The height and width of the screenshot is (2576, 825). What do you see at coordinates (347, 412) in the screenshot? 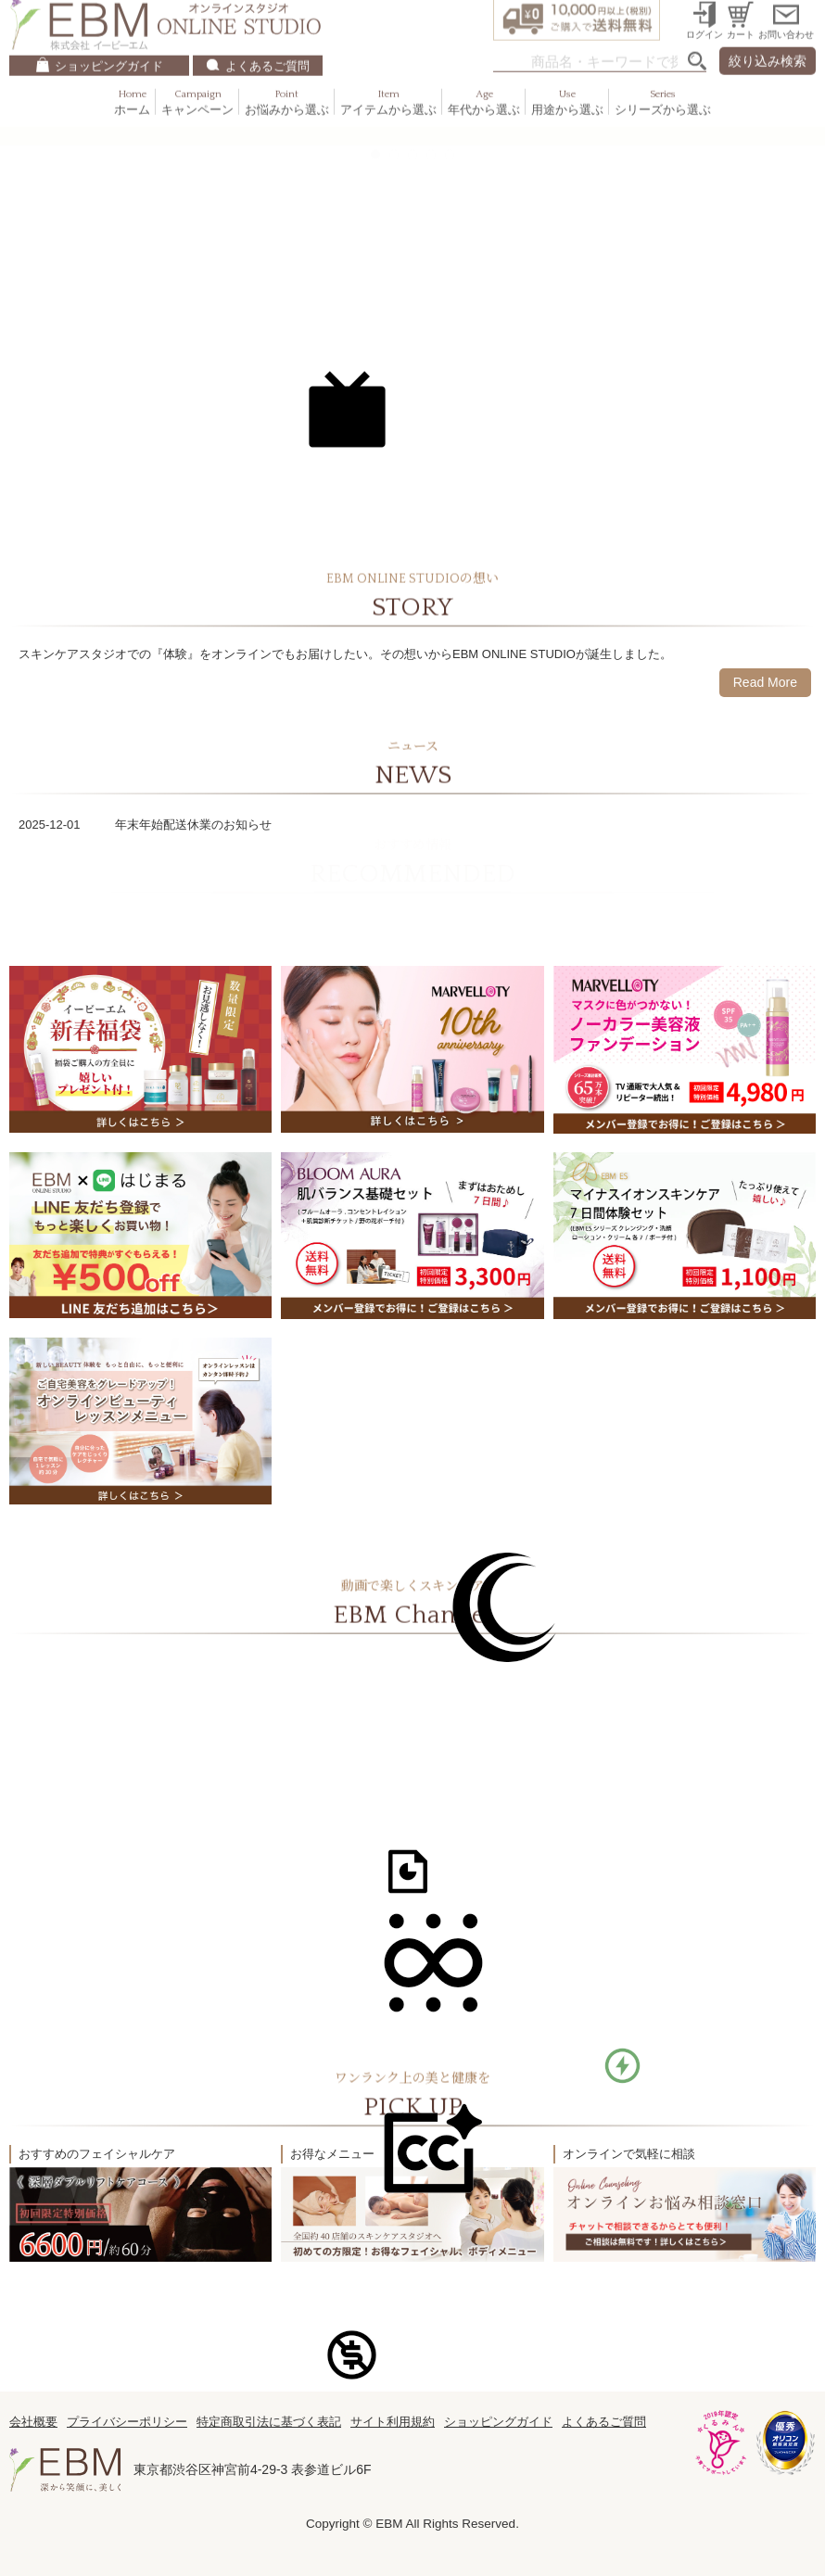
I see `open tv or video streaming app` at bounding box center [347, 412].